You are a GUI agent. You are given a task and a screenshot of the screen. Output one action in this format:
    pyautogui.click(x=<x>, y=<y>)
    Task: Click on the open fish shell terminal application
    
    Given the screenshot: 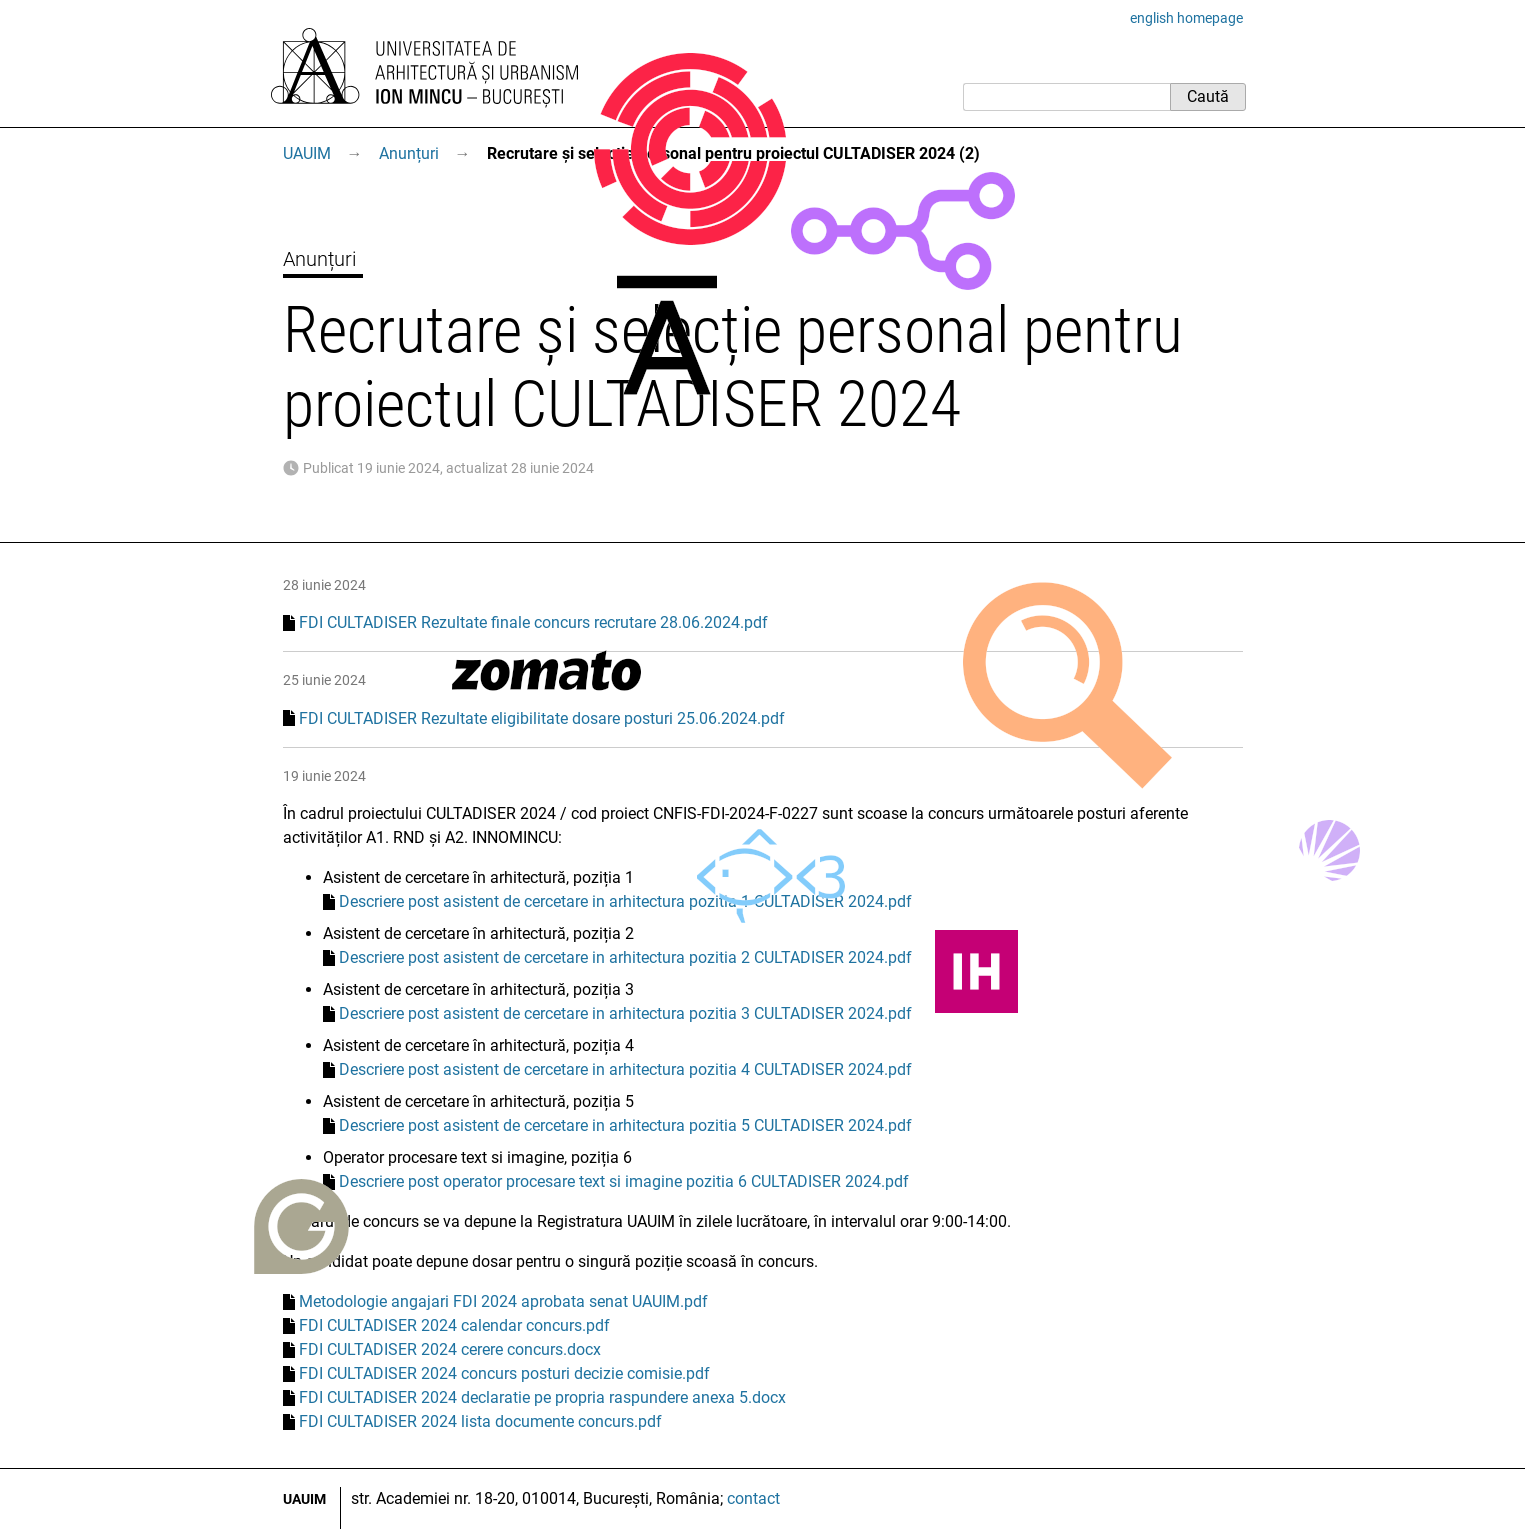 What is the action you would take?
    pyautogui.click(x=771, y=876)
    